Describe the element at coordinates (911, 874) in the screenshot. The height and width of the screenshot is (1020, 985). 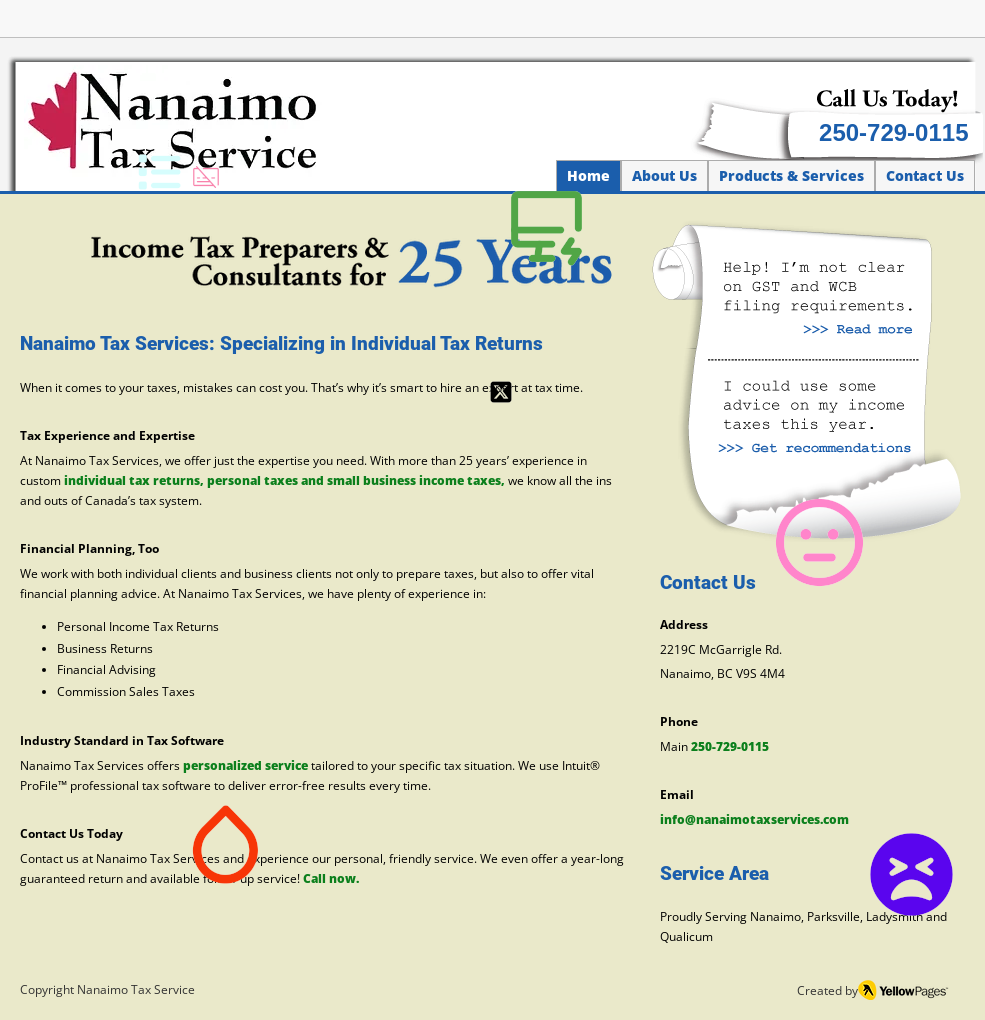
I see `indicates user fatigue or exhaustion status` at that location.